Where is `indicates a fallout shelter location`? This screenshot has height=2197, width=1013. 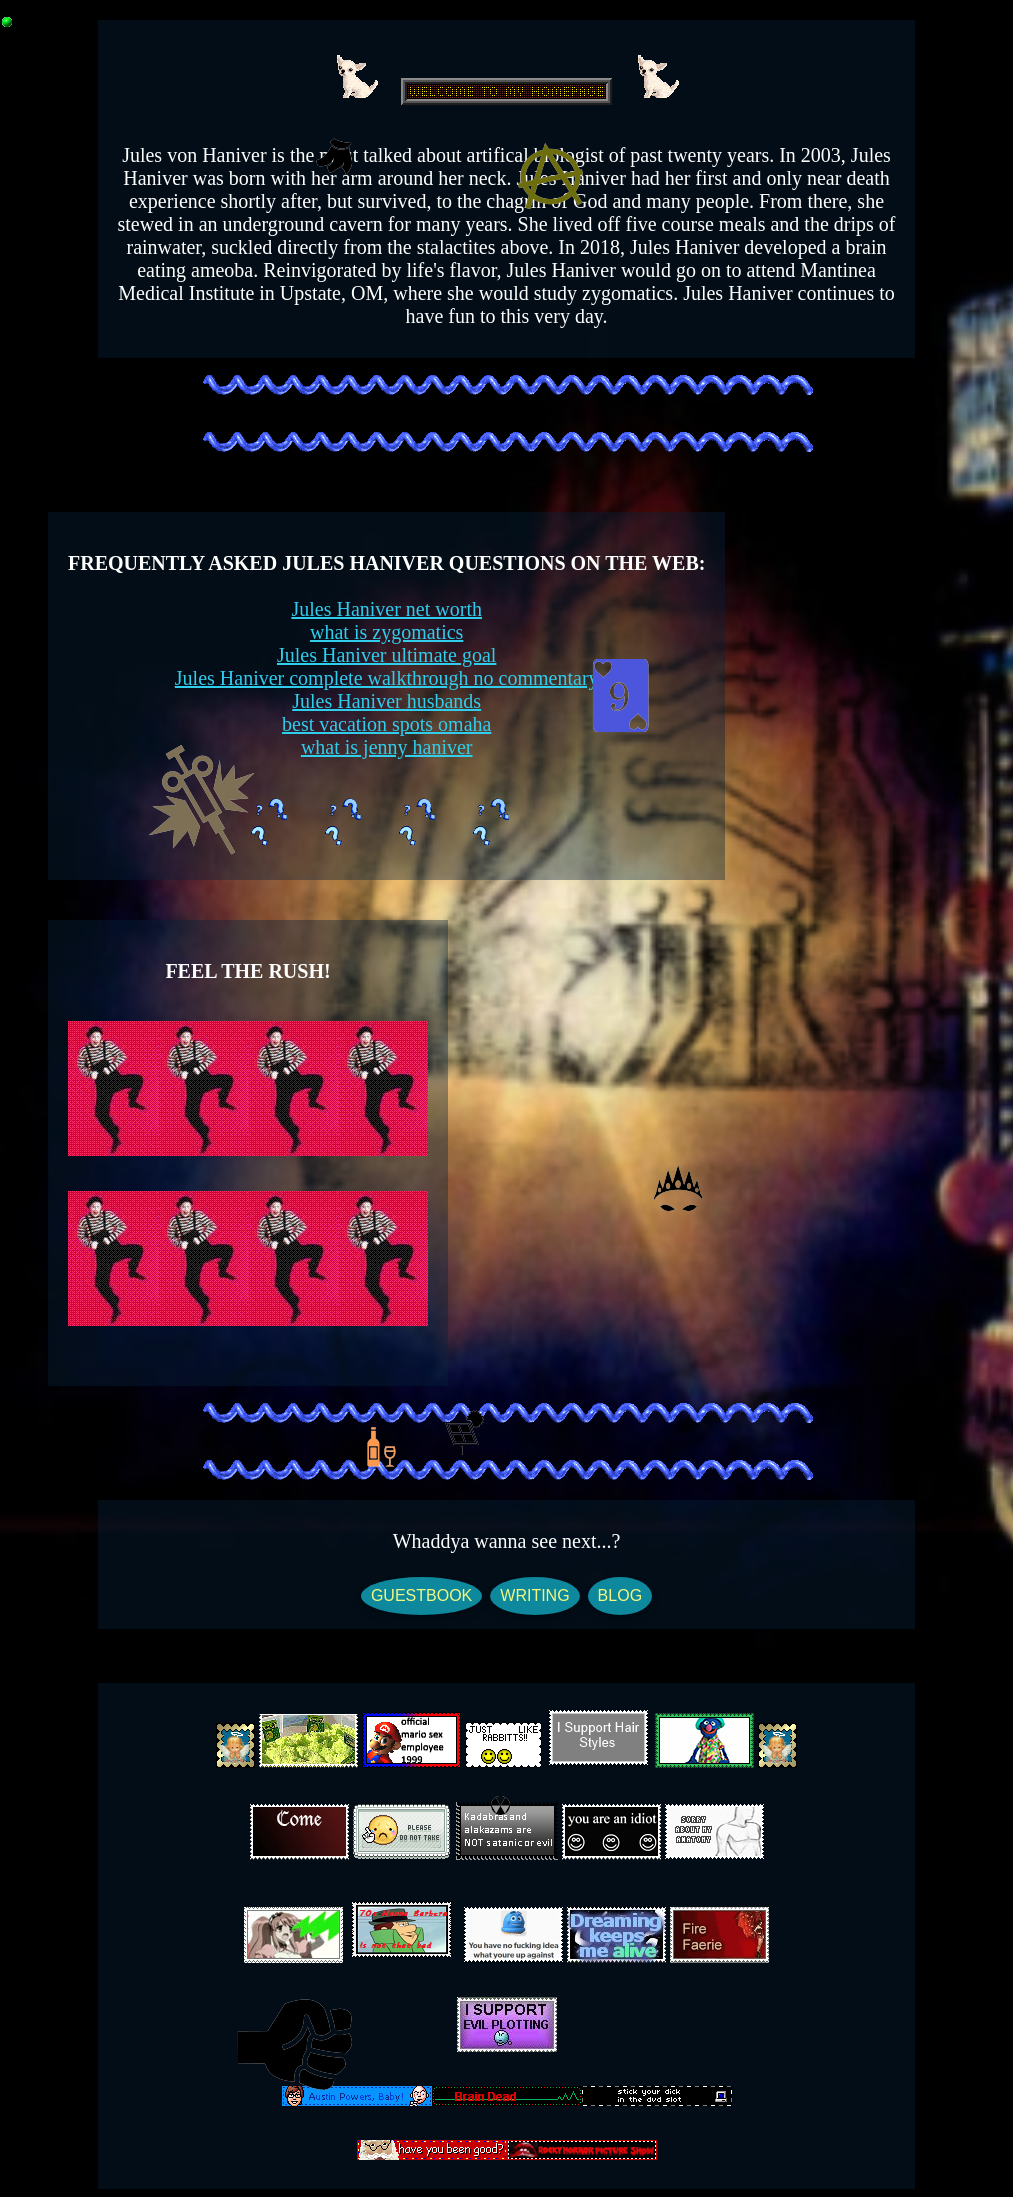 indicates a fallout shelter location is located at coordinates (500, 1805).